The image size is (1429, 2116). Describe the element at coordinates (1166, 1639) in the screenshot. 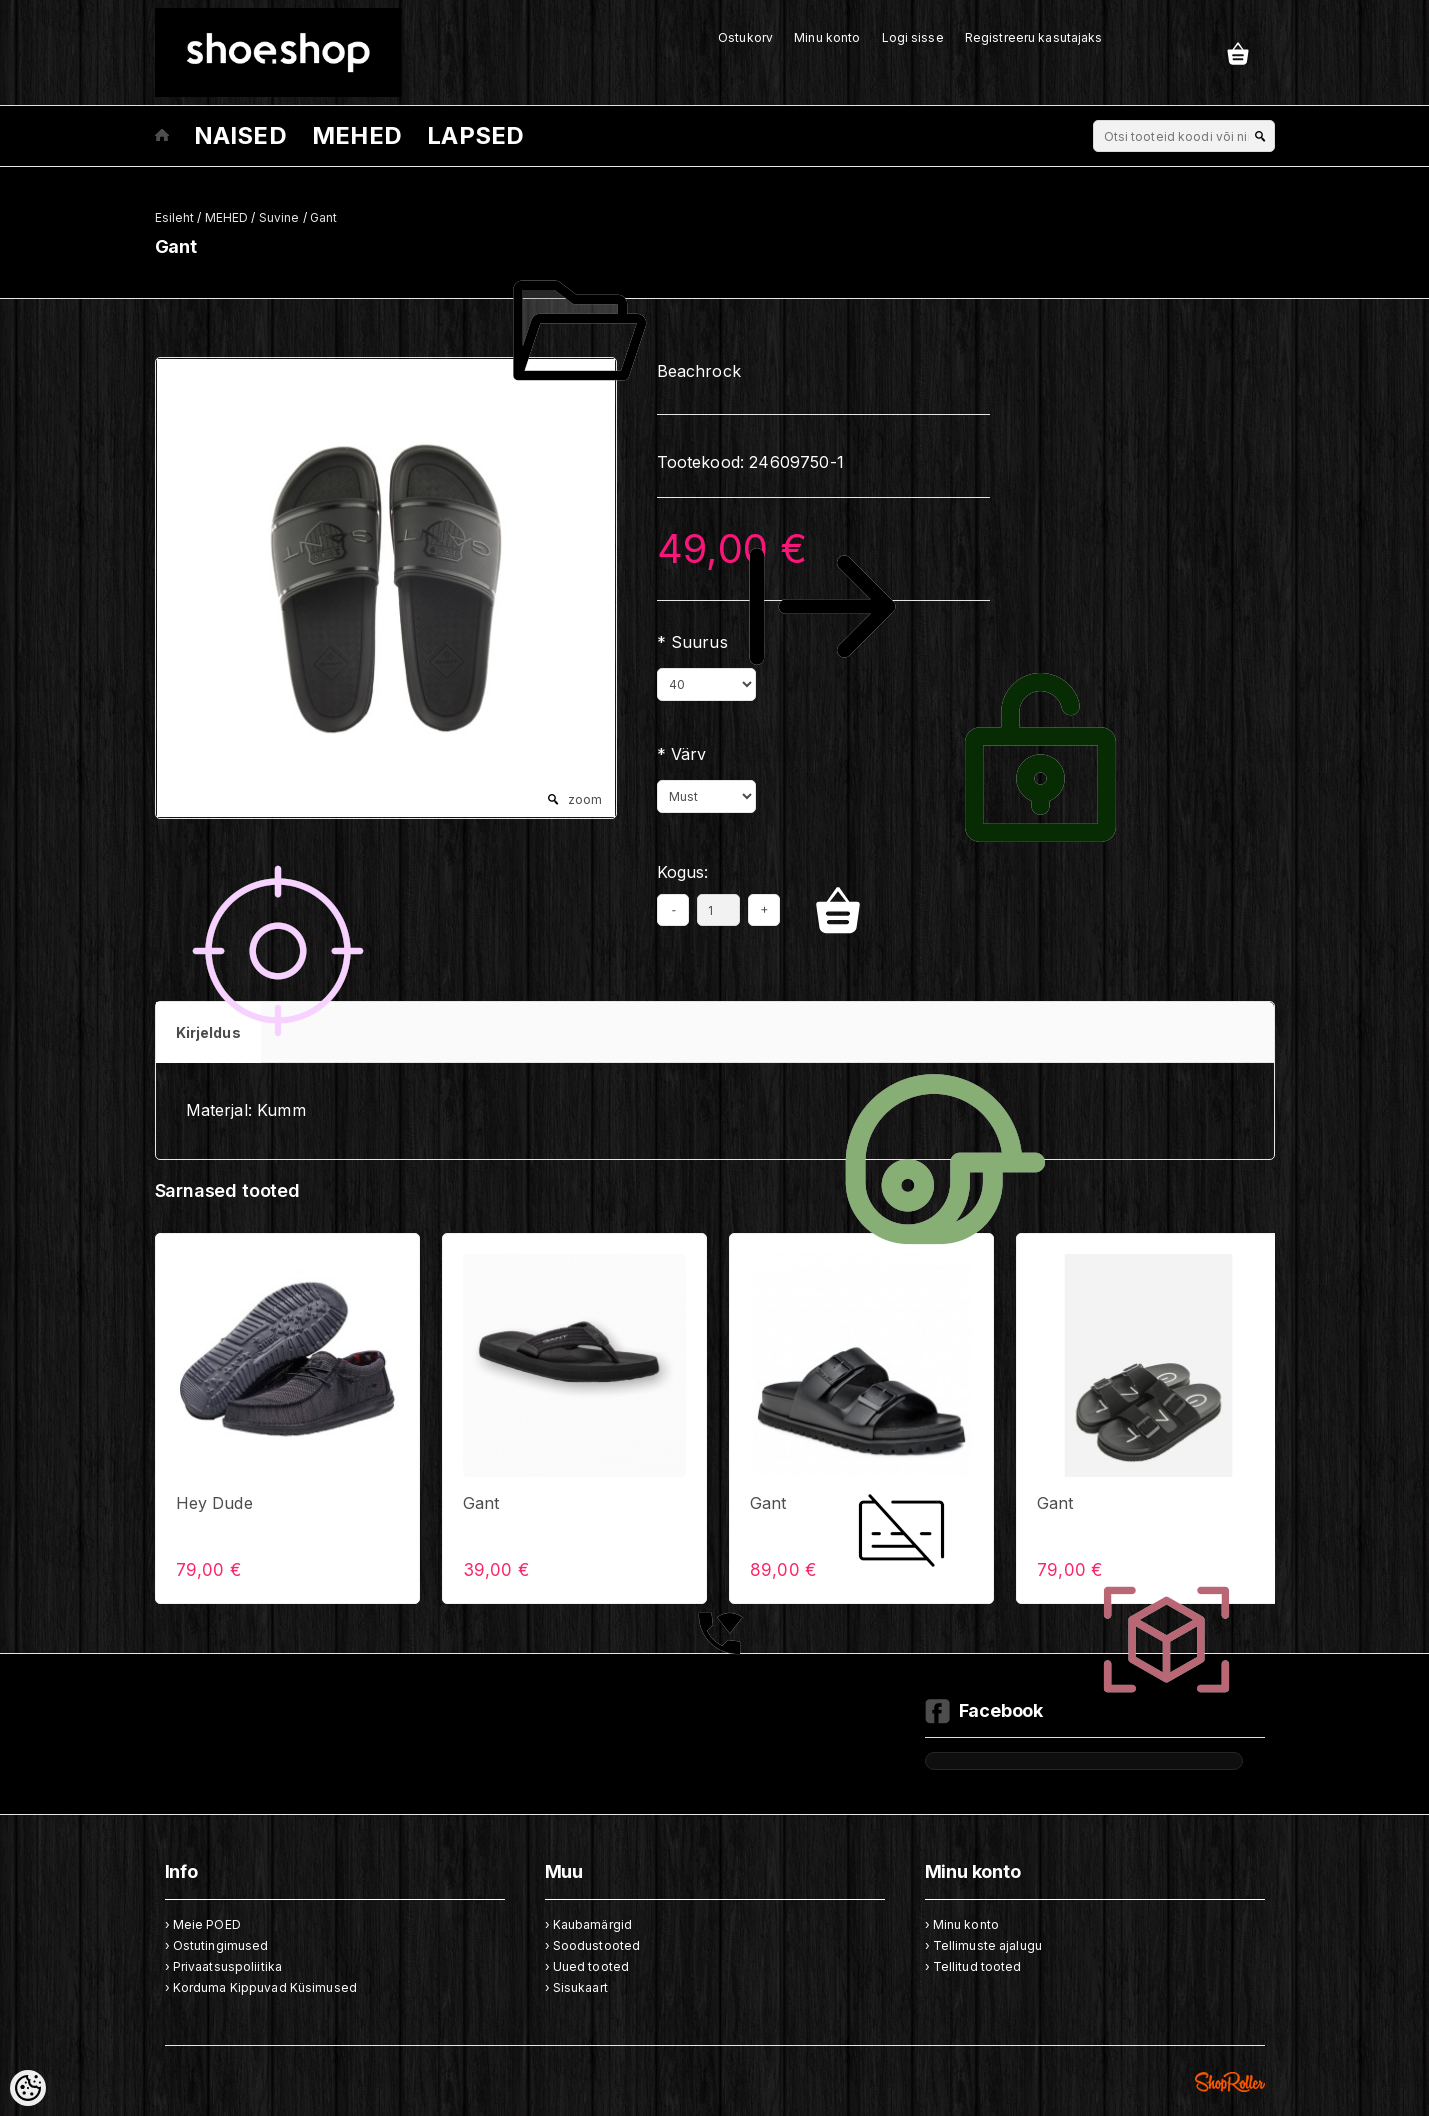

I see `scan or capture a 3D object` at that location.